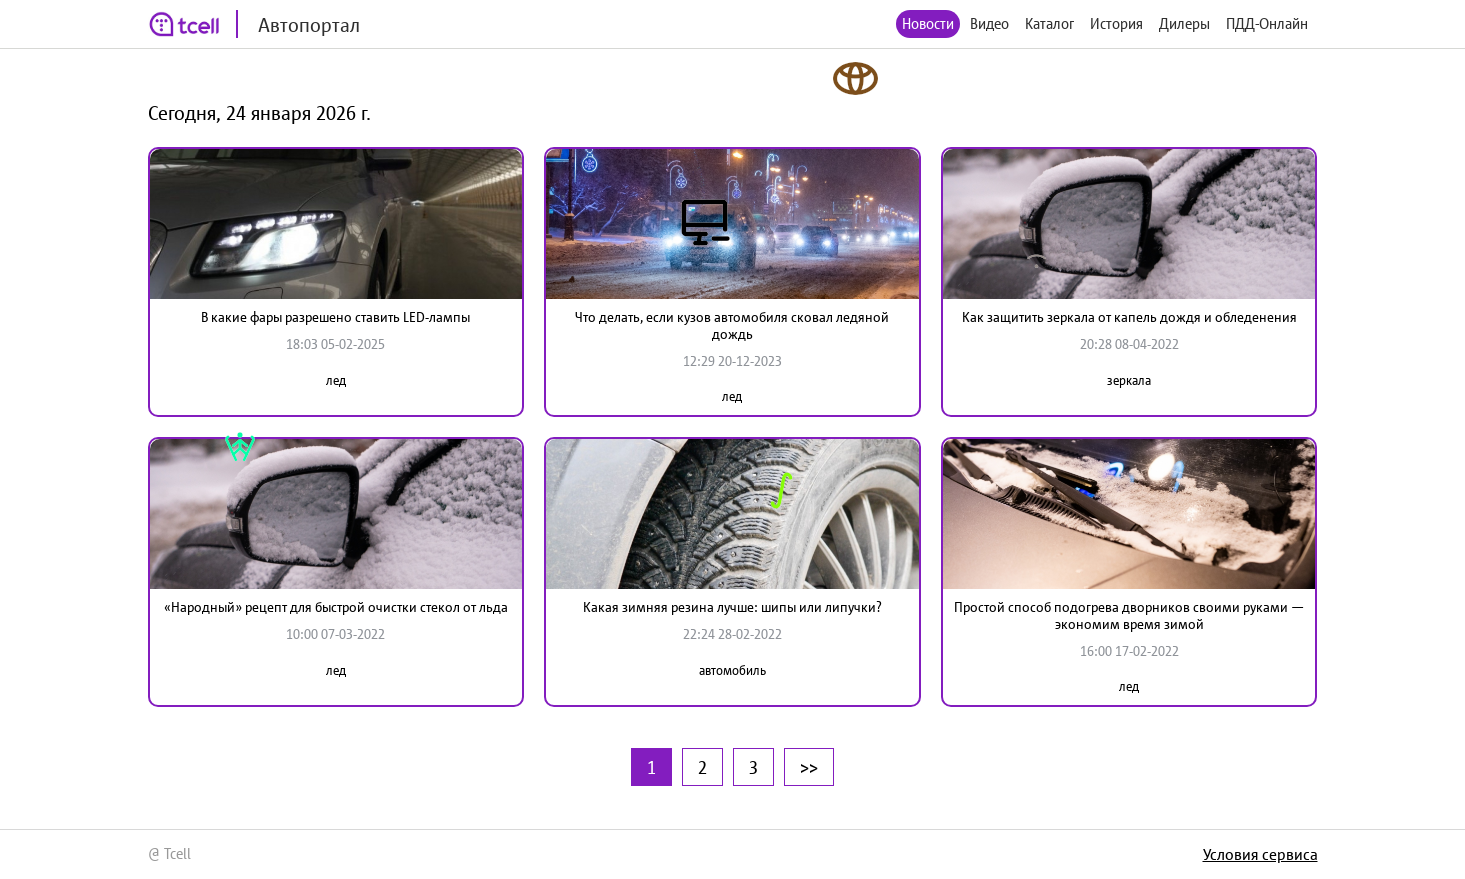 The width and height of the screenshot is (1465, 879). I want to click on remove a desktop device from your account, so click(704, 222).